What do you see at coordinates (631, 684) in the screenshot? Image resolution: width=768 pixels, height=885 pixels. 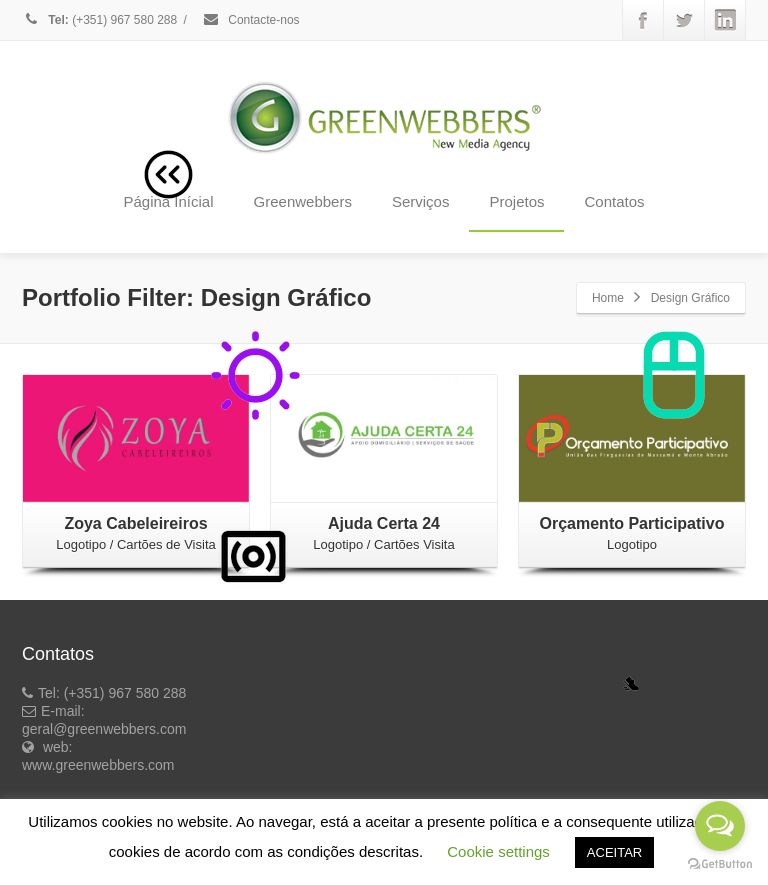 I see `track your running or walking activity` at bounding box center [631, 684].